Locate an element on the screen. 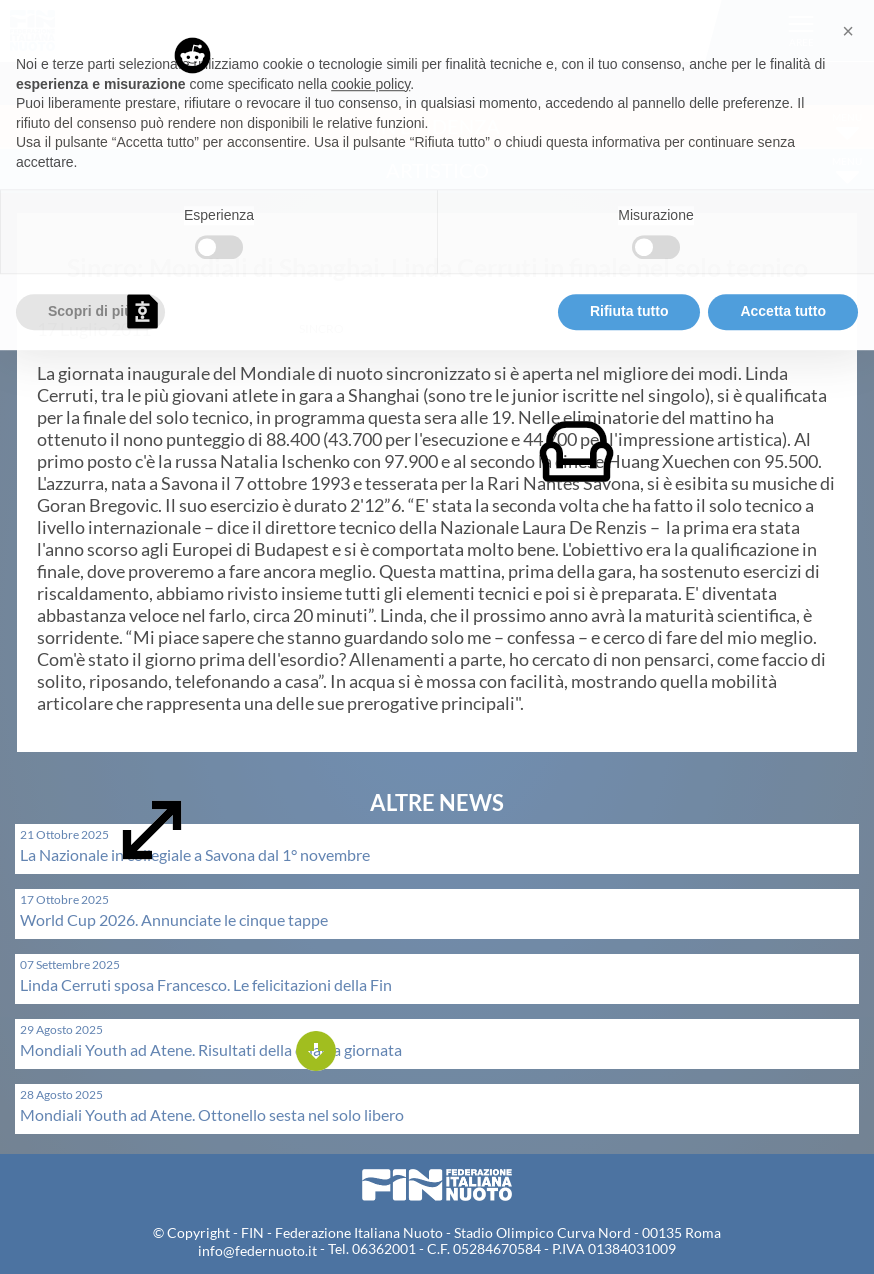 The height and width of the screenshot is (1274, 874). expand content to full screen is located at coordinates (152, 830).